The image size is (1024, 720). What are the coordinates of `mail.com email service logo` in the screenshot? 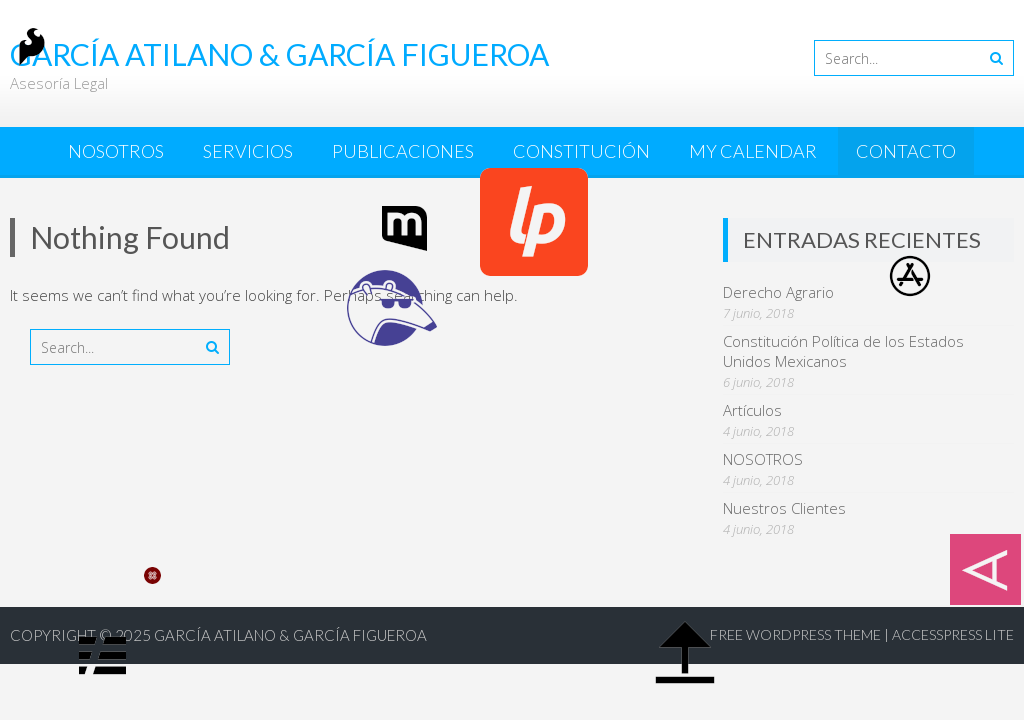 It's located at (404, 228).